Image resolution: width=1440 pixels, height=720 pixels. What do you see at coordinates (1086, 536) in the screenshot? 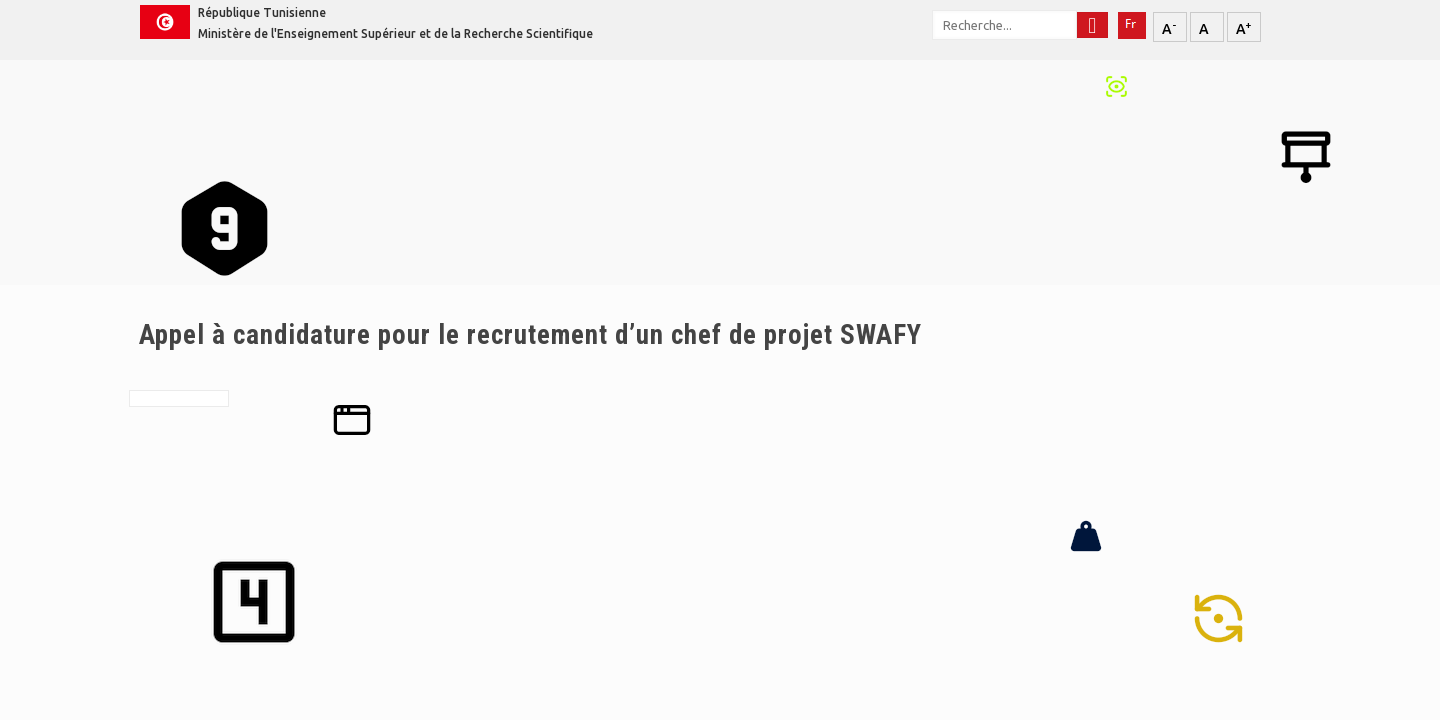
I see `adjust weight or mass settings` at bounding box center [1086, 536].